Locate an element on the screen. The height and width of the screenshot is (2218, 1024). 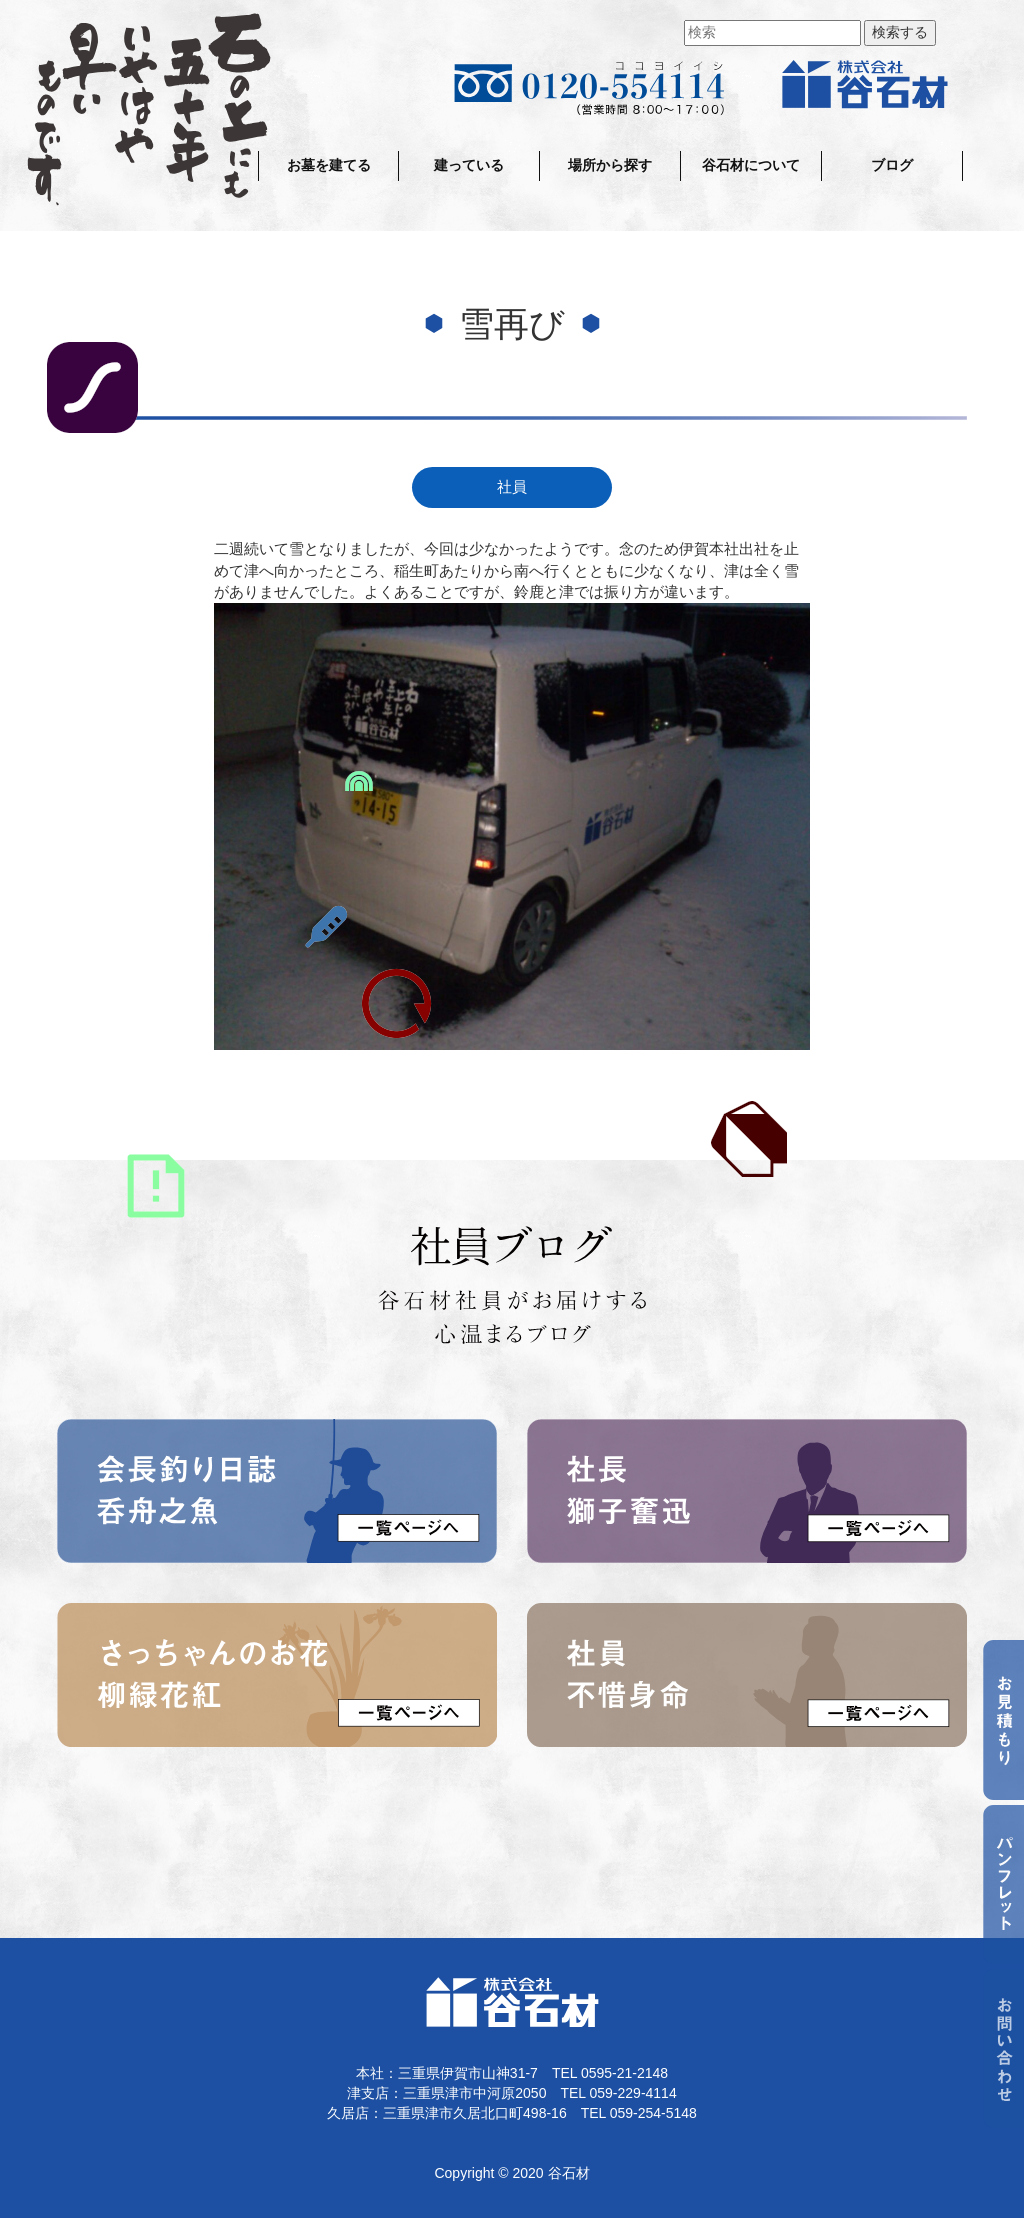
open lottiefiles app is located at coordinates (92, 387).